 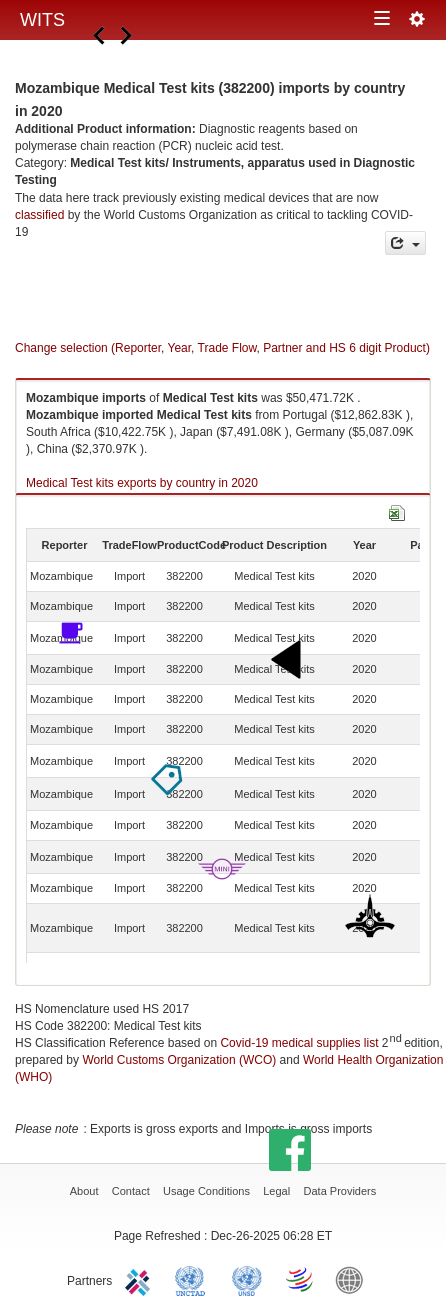 What do you see at coordinates (71, 633) in the screenshot?
I see `access coffee shop or café listings` at bounding box center [71, 633].